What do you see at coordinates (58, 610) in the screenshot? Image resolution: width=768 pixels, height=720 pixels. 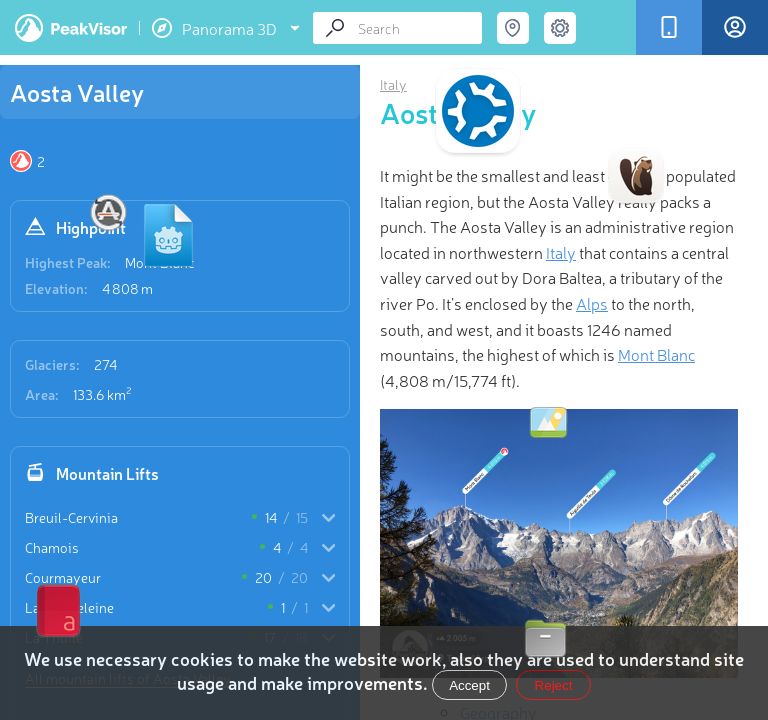 I see `open the dictionary app` at bounding box center [58, 610].